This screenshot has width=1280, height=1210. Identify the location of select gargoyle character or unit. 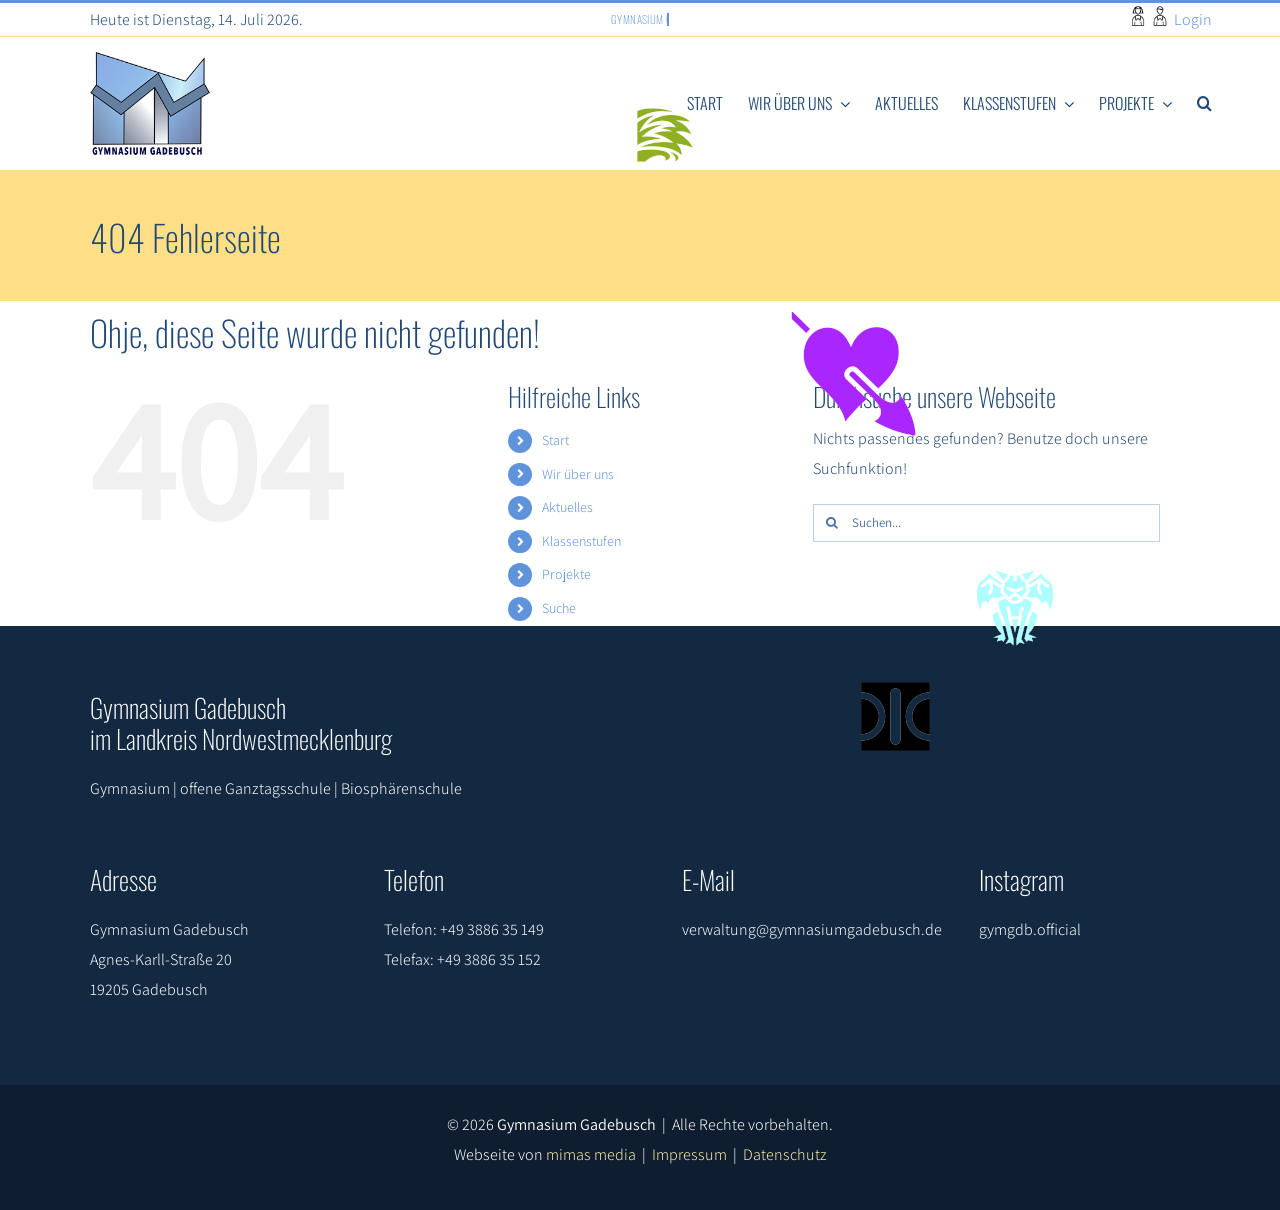
(1015, 608).